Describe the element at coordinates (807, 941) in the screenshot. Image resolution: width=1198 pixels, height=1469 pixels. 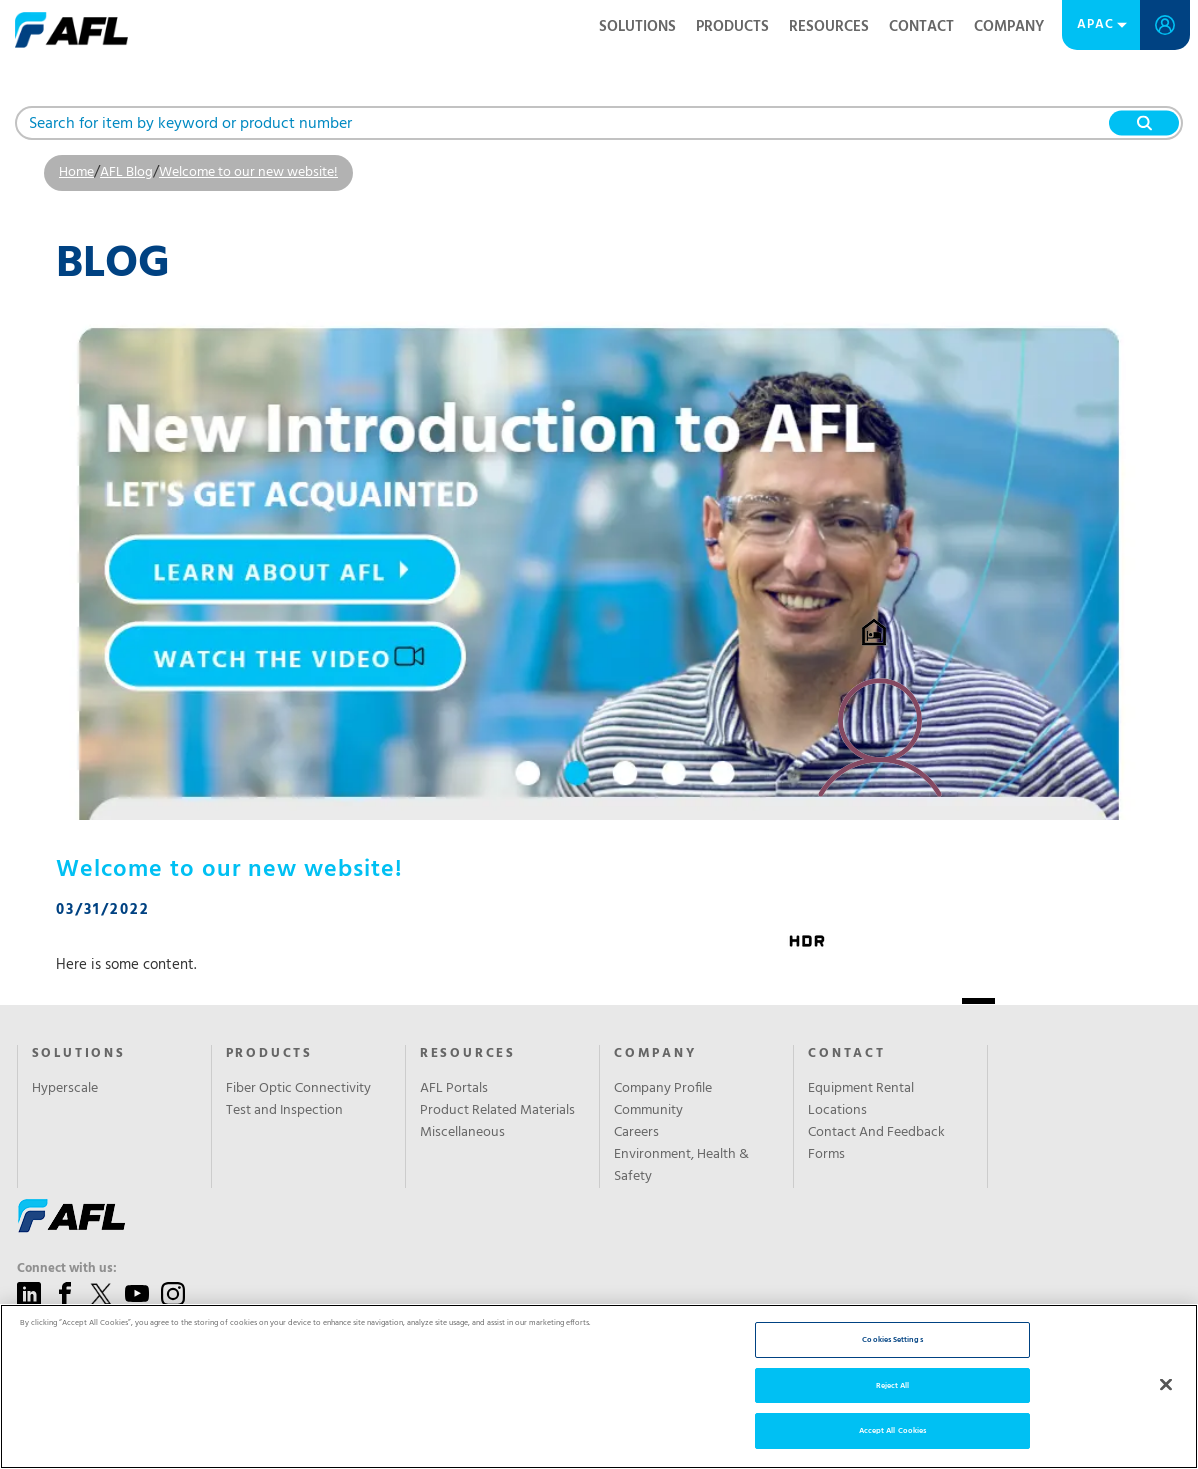
I see `enable HDR mode for photos` at that location.